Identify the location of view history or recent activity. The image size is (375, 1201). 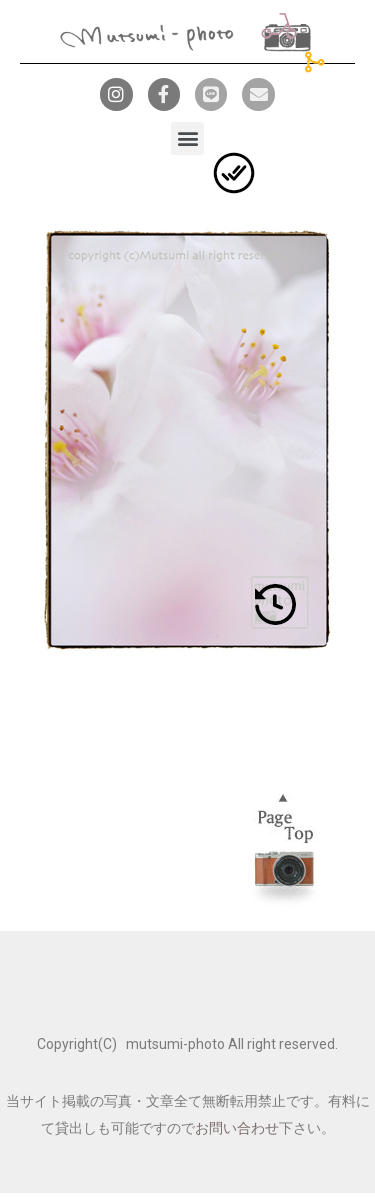
(275, 604).